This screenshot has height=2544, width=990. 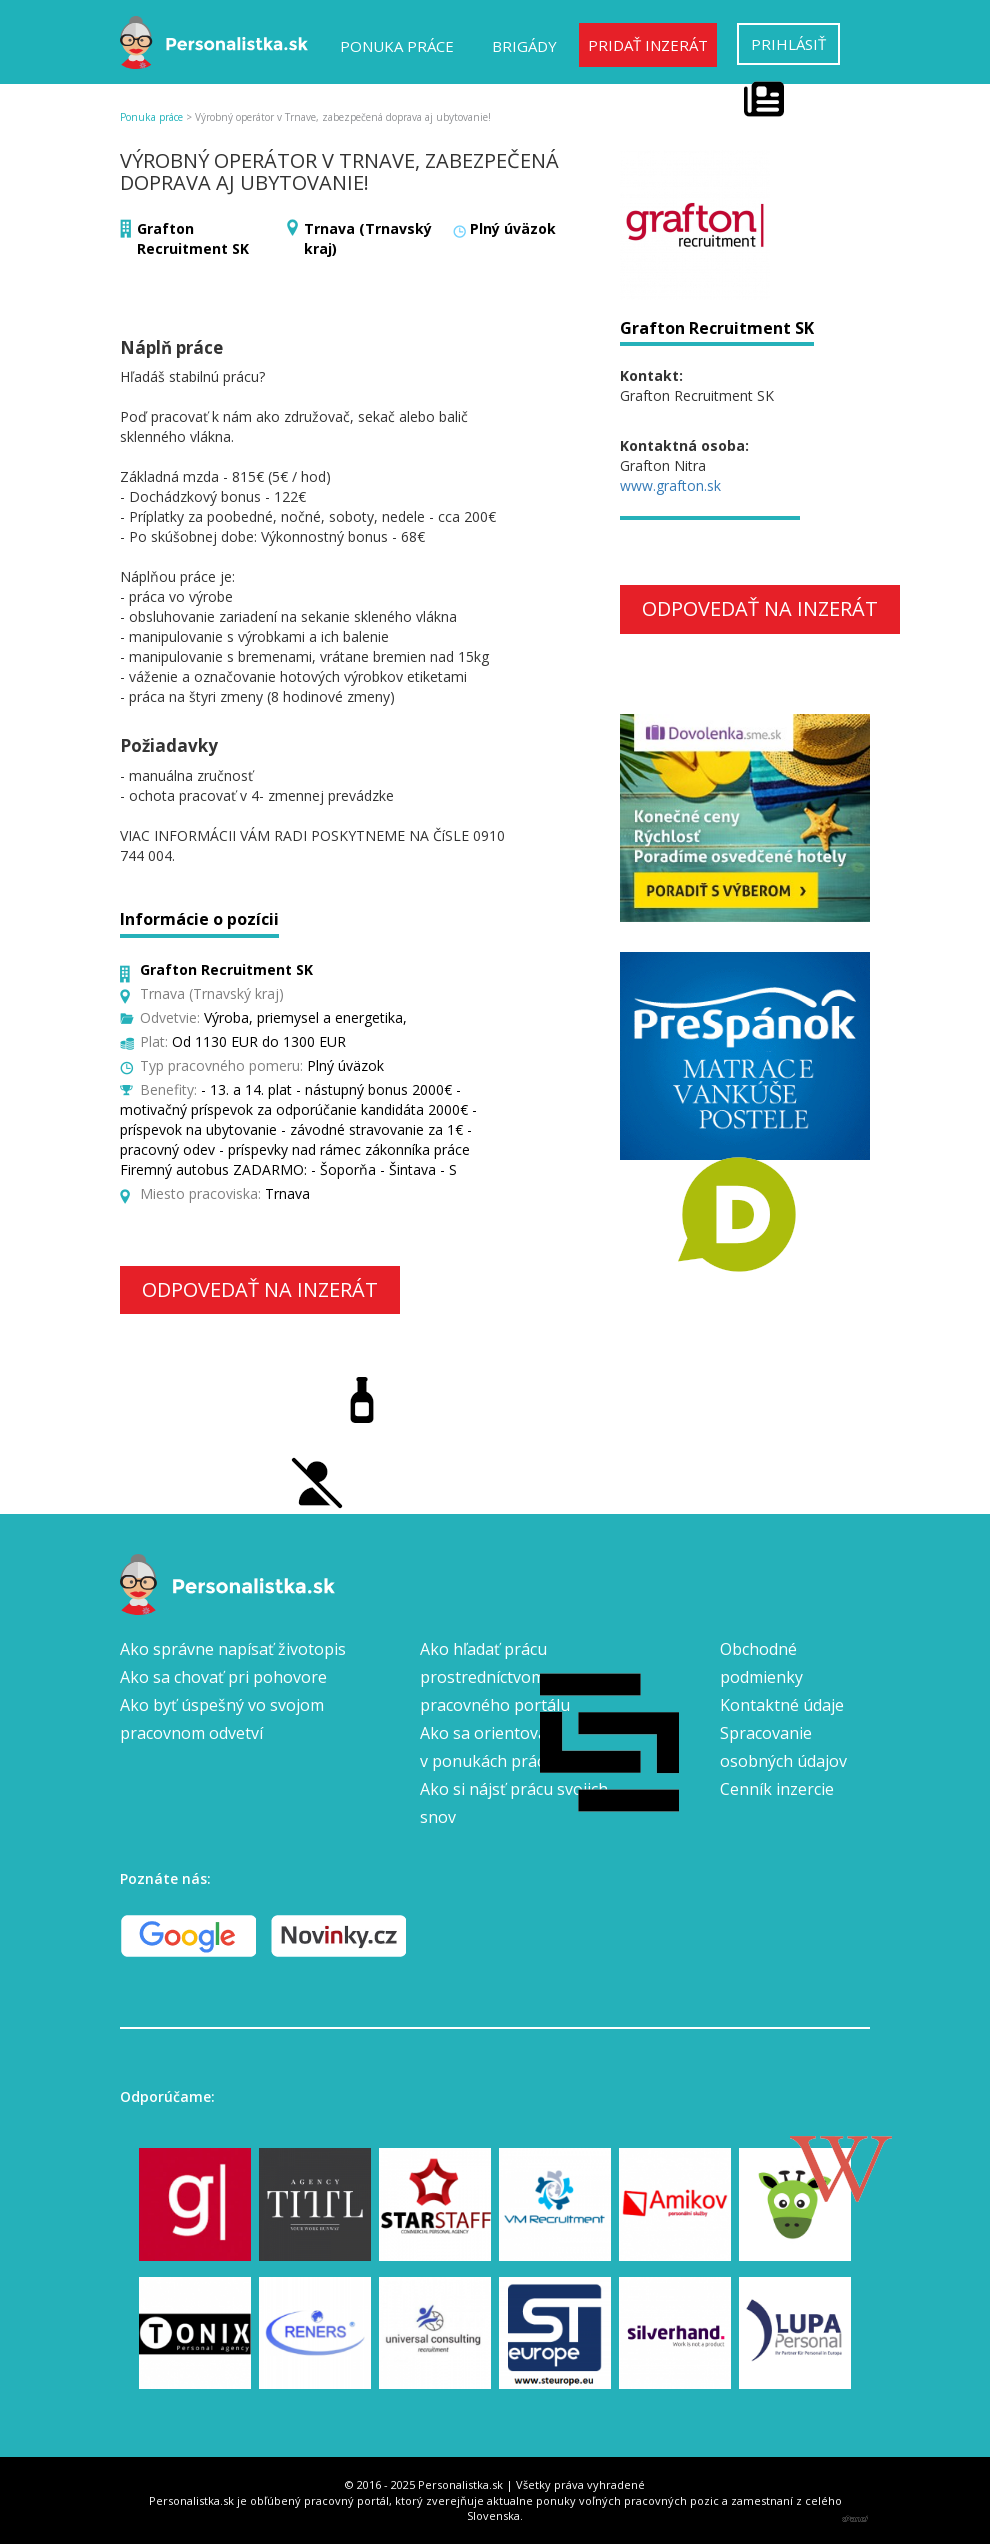 I want to click on open Wikipedia, so click(x=841, y=2169).